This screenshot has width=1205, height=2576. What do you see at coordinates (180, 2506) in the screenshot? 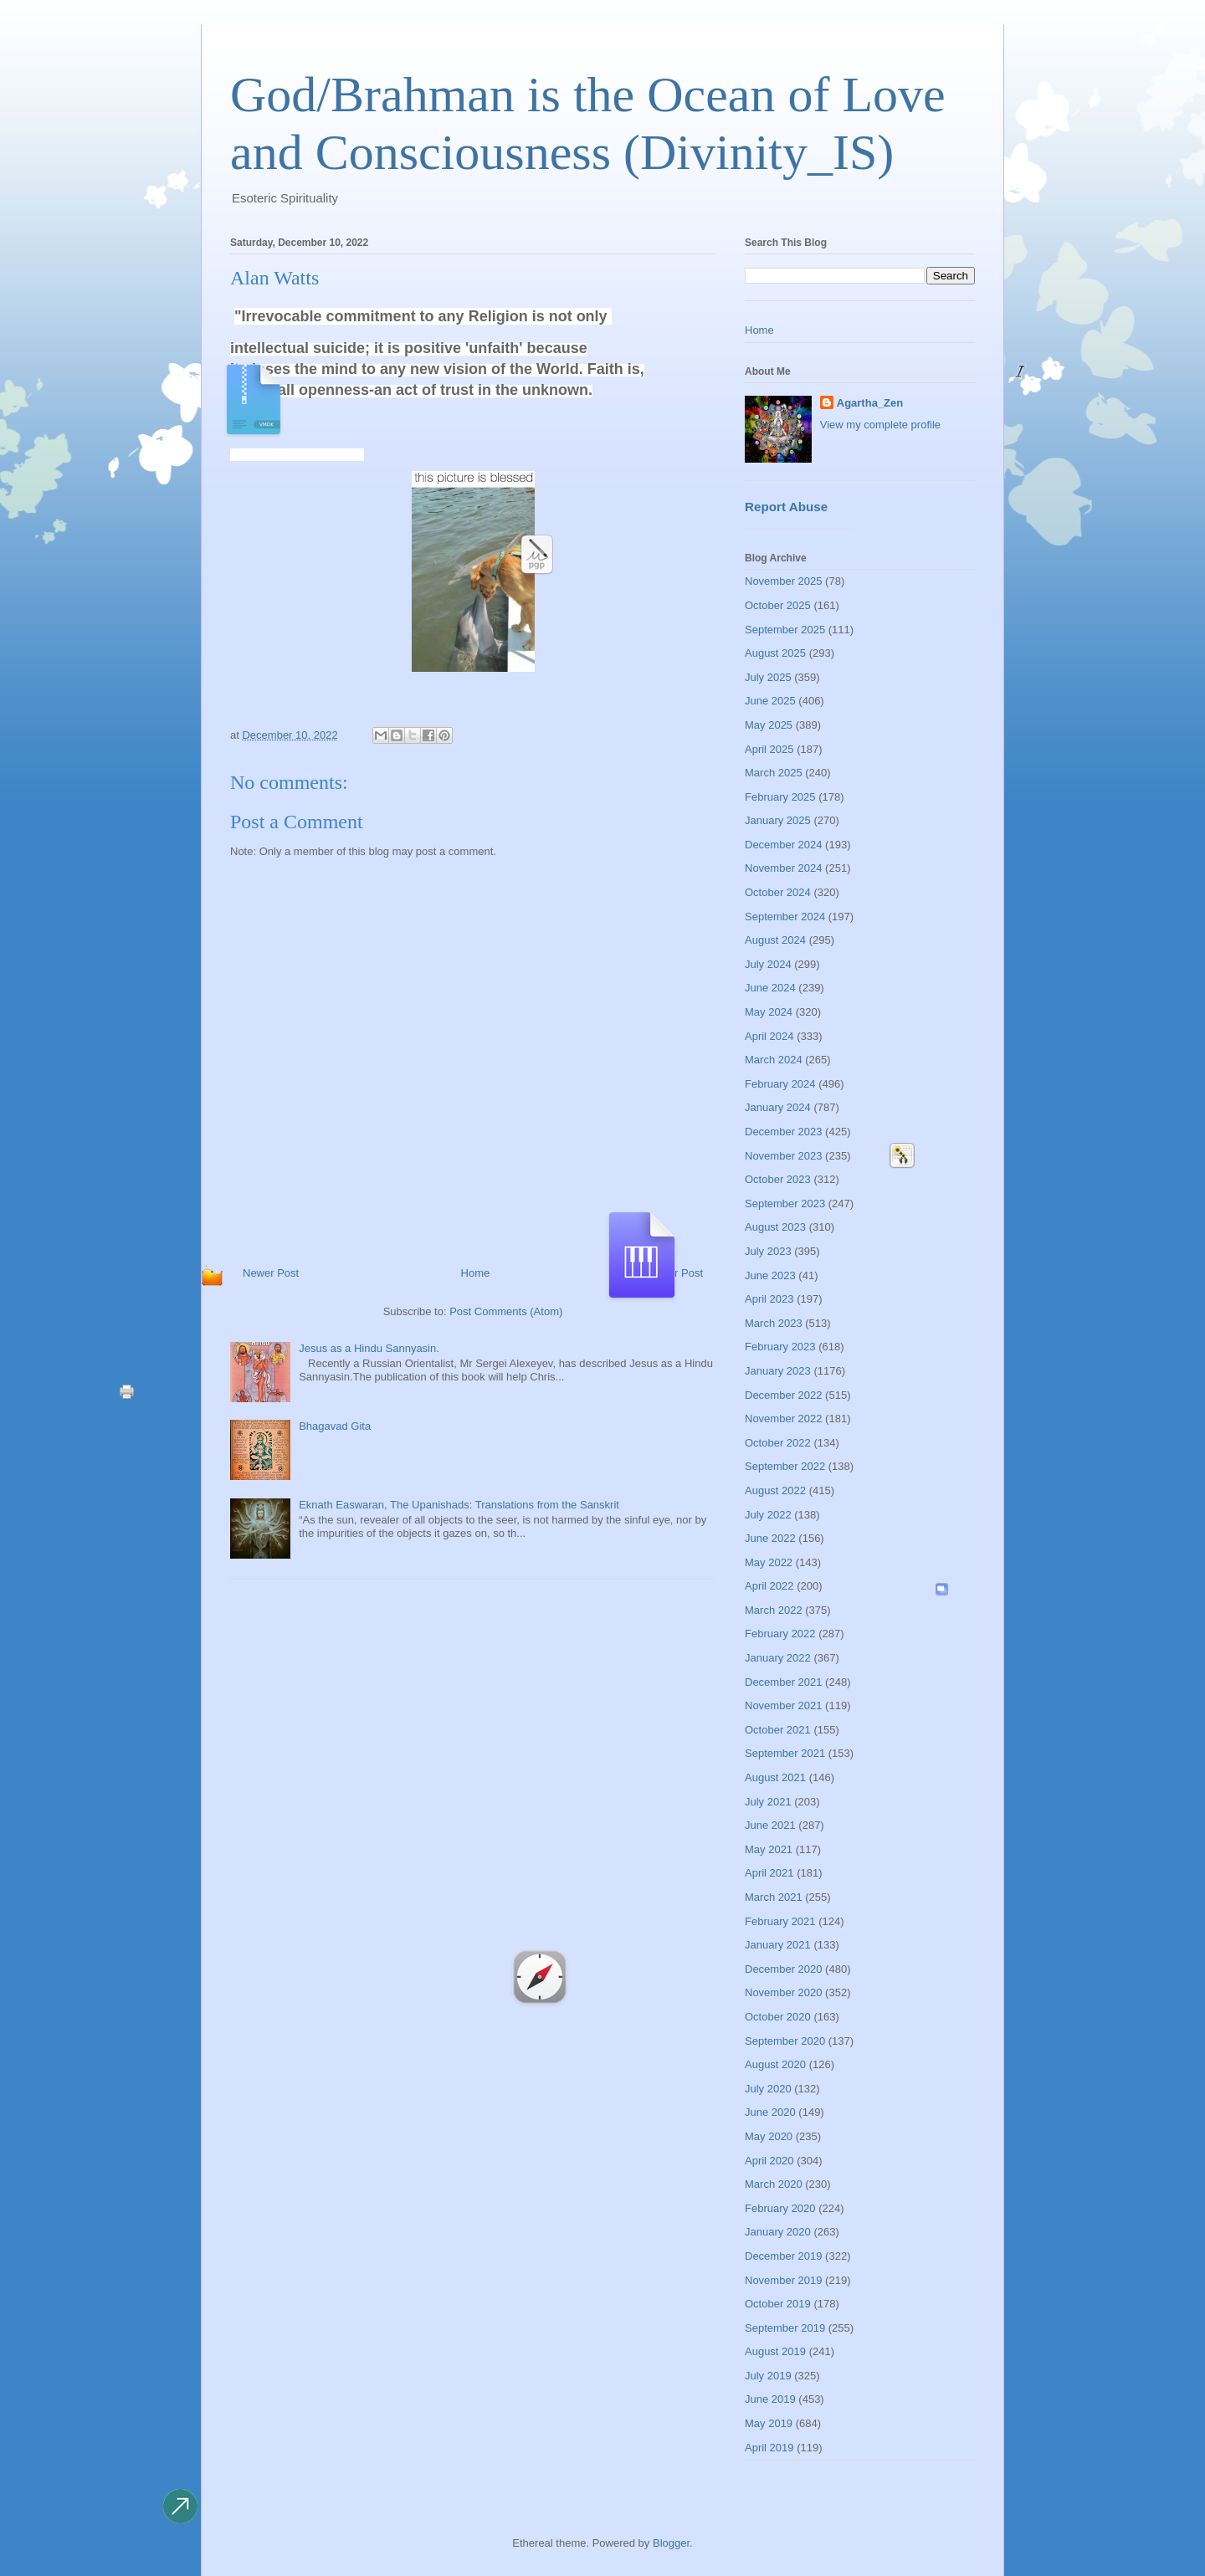
I see `indicates a symbolic link or shortcut to another file` at bounding box center [180, 2506].